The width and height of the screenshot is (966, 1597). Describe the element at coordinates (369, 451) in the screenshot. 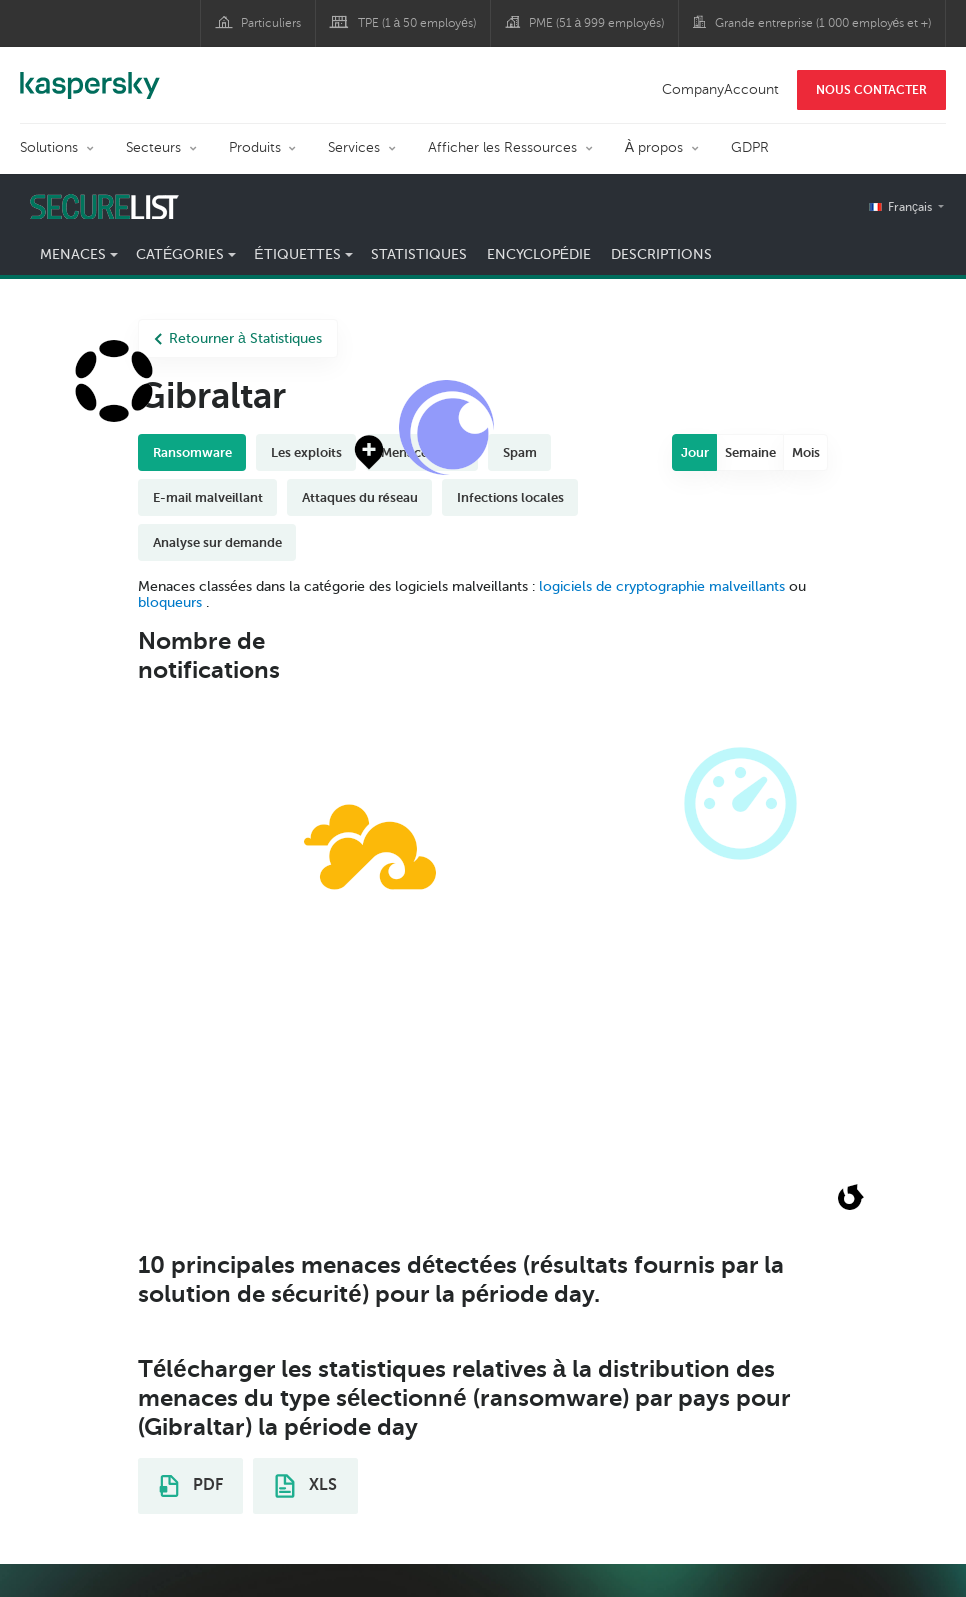

I see `add a new location pin` at that location.